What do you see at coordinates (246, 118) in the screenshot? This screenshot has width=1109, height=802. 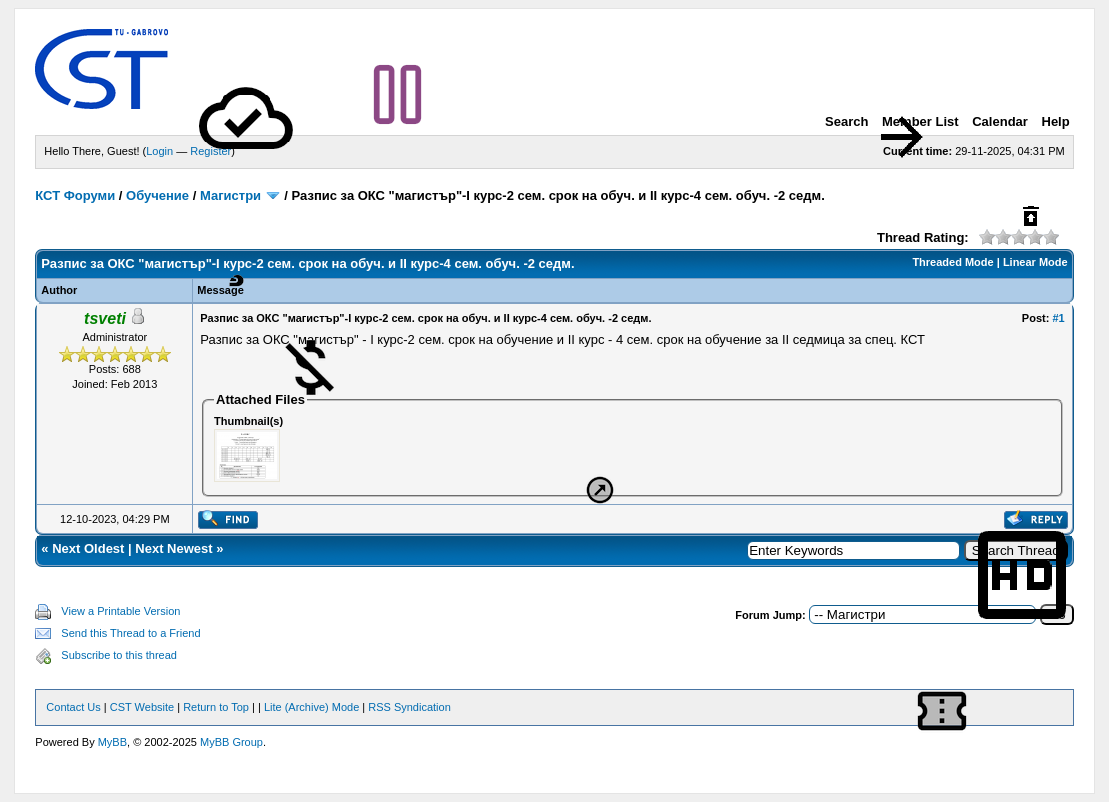 I see `file successfully uploaded to cloud` at bounding box center [246, 118].